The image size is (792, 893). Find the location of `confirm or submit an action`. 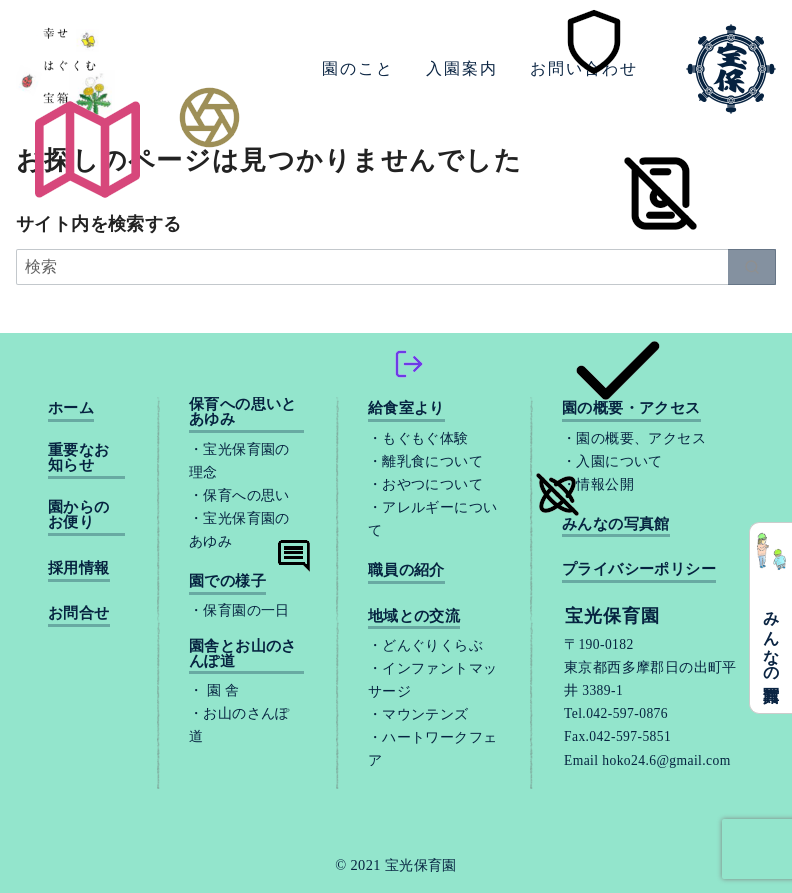

confirm or submit an action is located at coordinates (615, 370).